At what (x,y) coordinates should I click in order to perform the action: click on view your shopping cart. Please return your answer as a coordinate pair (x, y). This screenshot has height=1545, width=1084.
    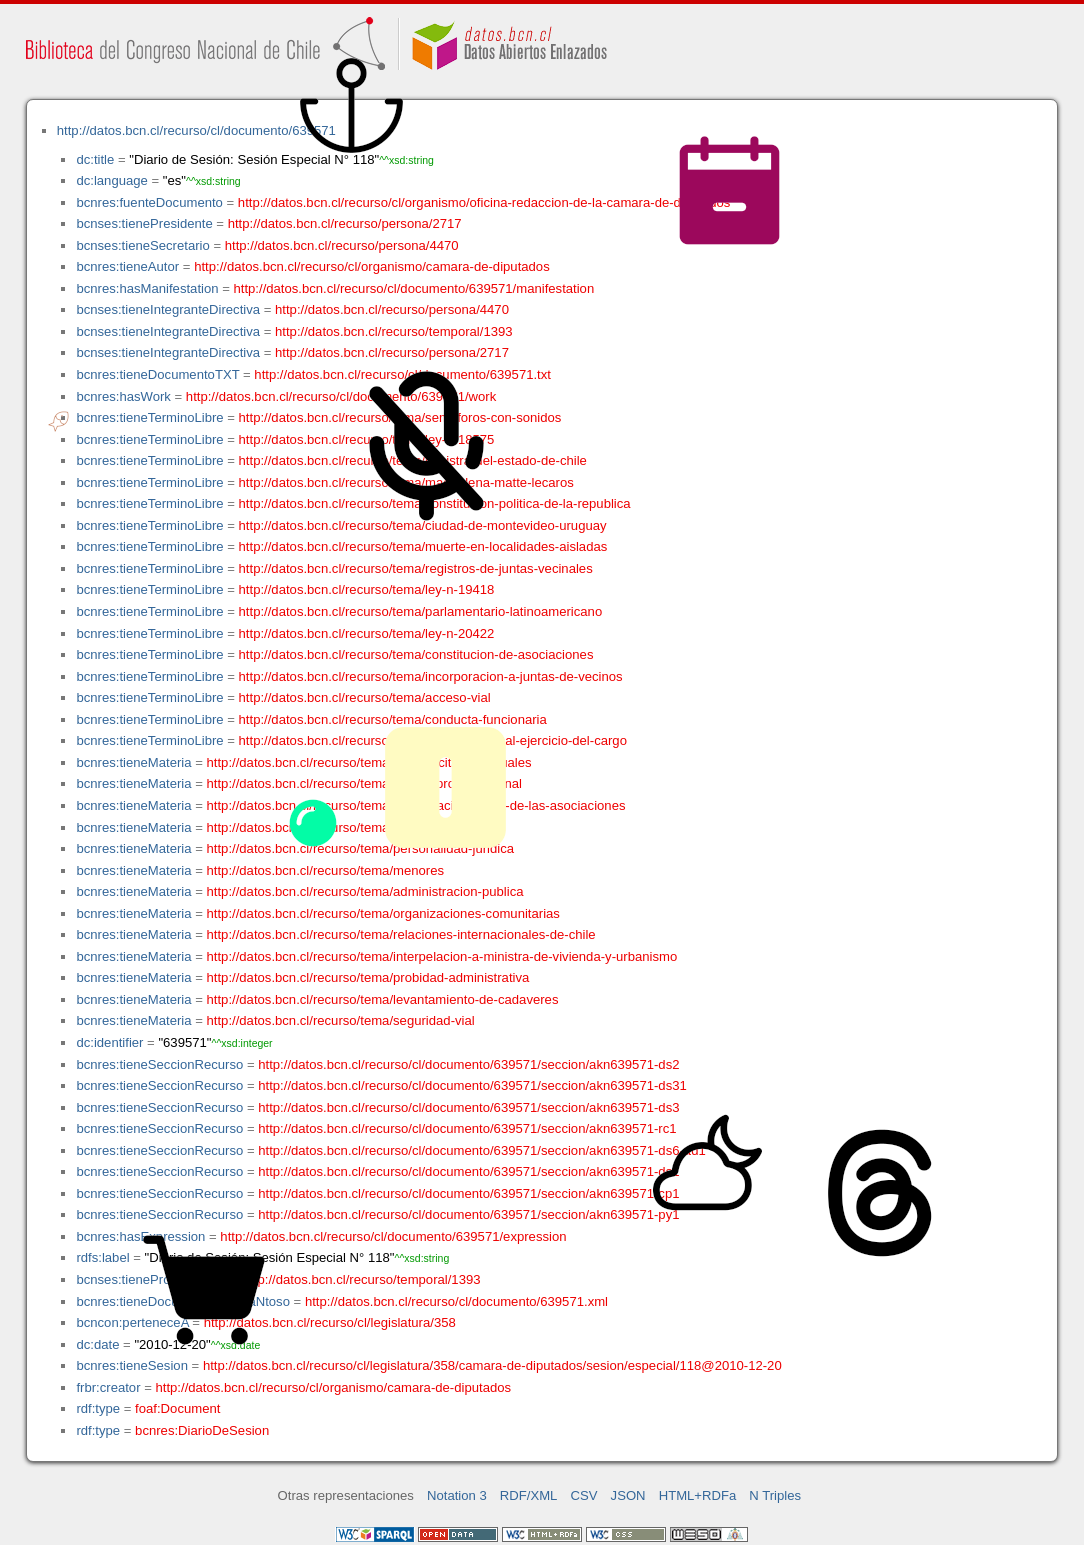
    Looking at the image, I should click on (206, 1290).